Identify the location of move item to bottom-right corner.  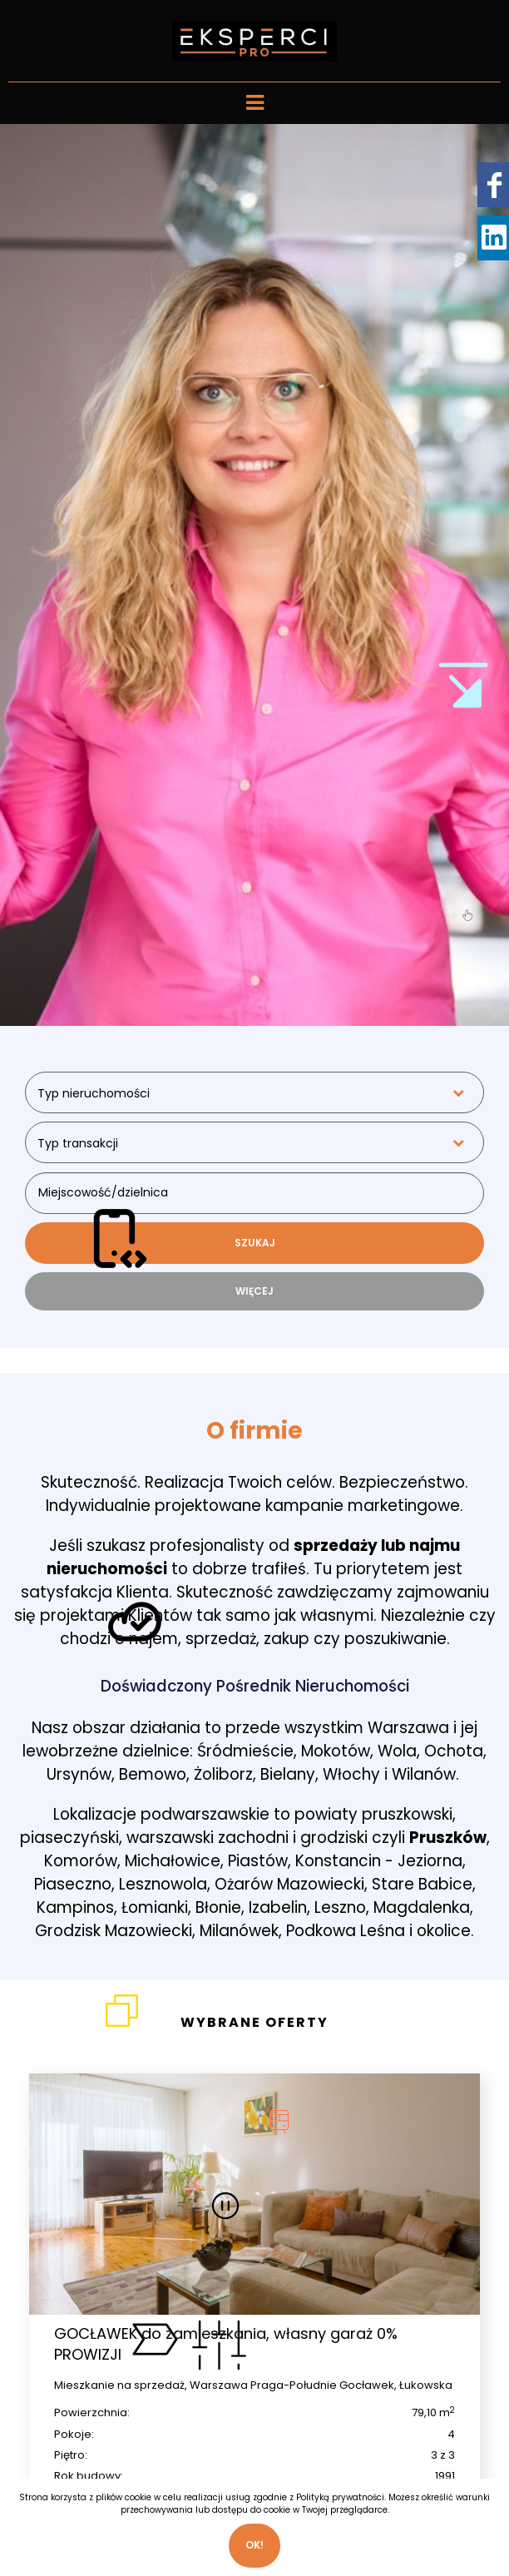
(463, 687).